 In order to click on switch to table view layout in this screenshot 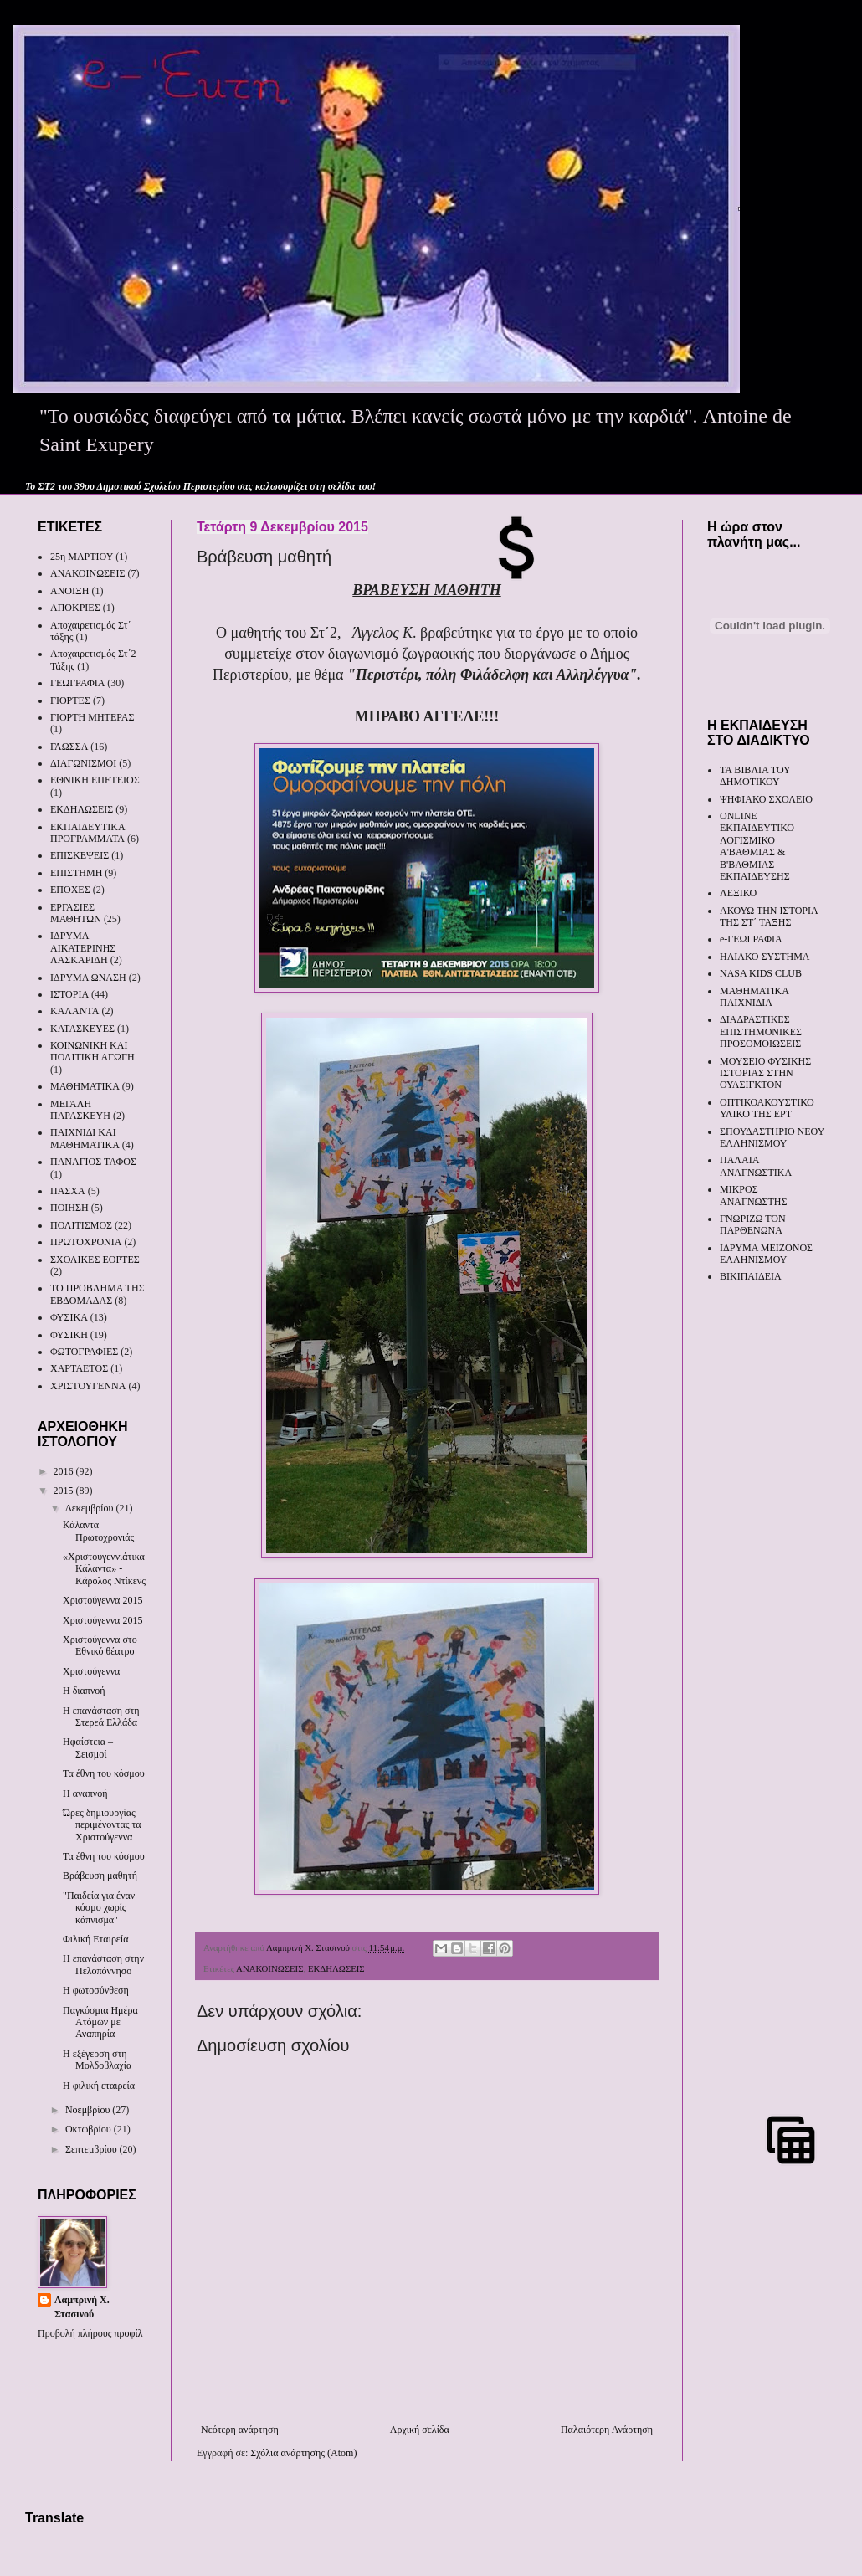, I will do `click(791, 2140)`.